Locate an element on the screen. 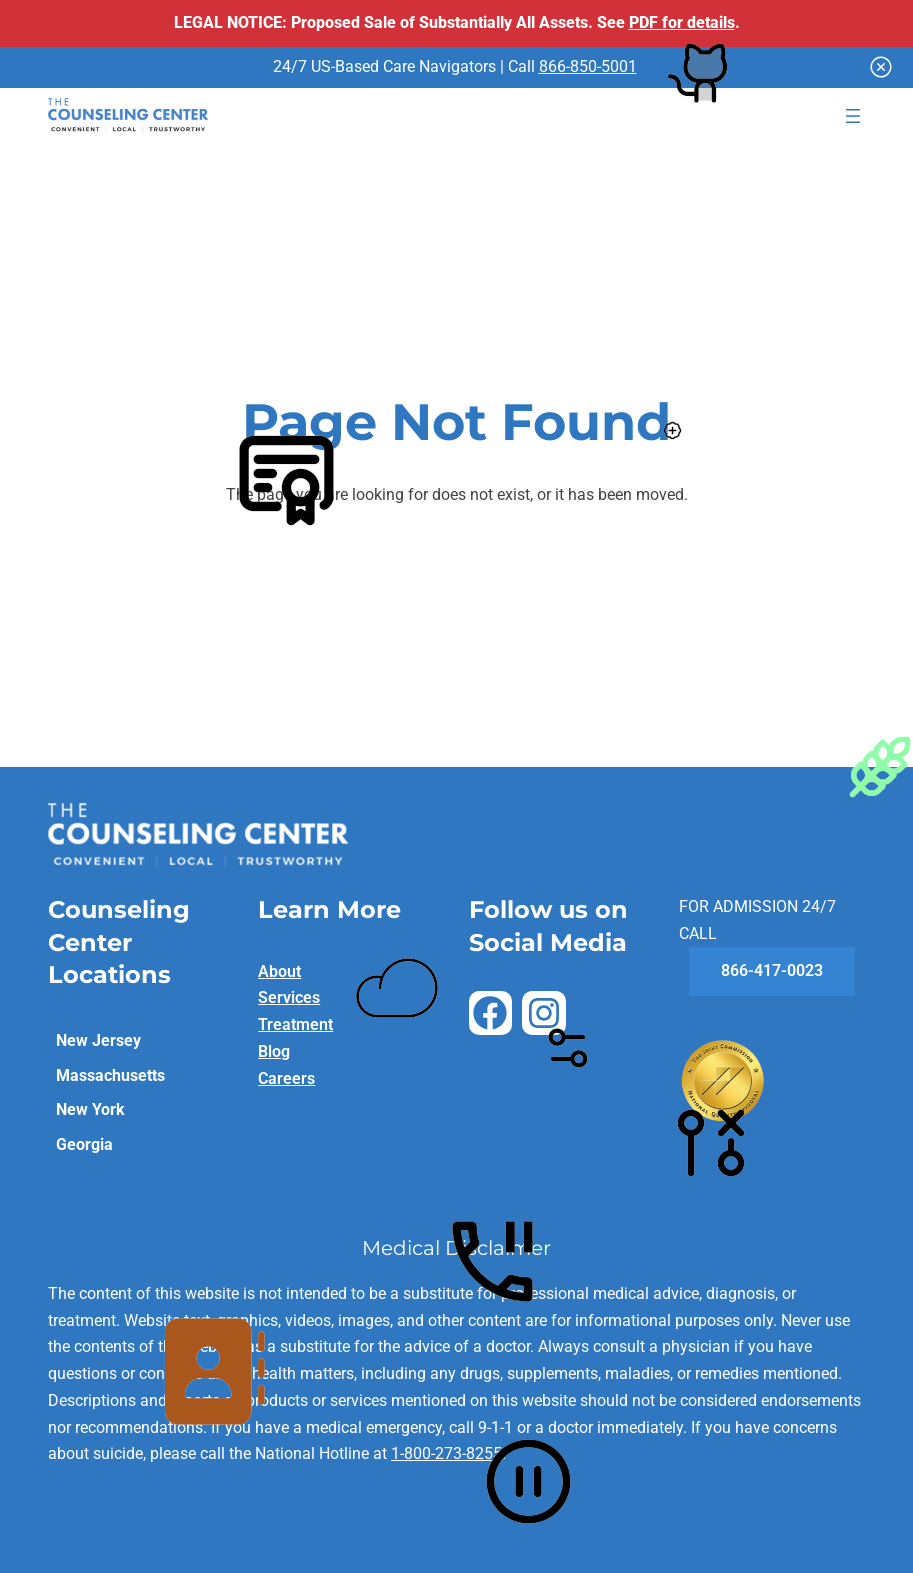 The image size is (913, 1573). indicates grain or wheat-based ingredients is located at coordinates (880, 767).